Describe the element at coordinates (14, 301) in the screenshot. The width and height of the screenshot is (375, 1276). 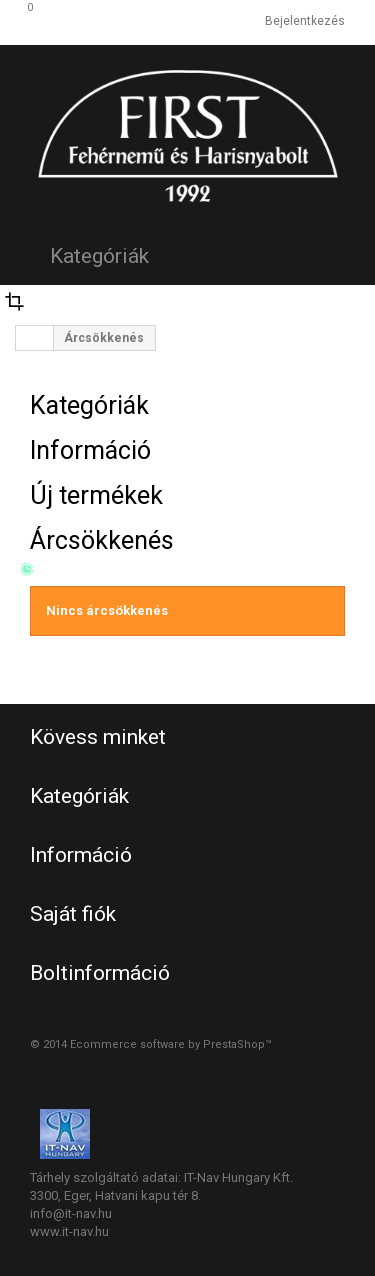
I see `crop an image` at that location.